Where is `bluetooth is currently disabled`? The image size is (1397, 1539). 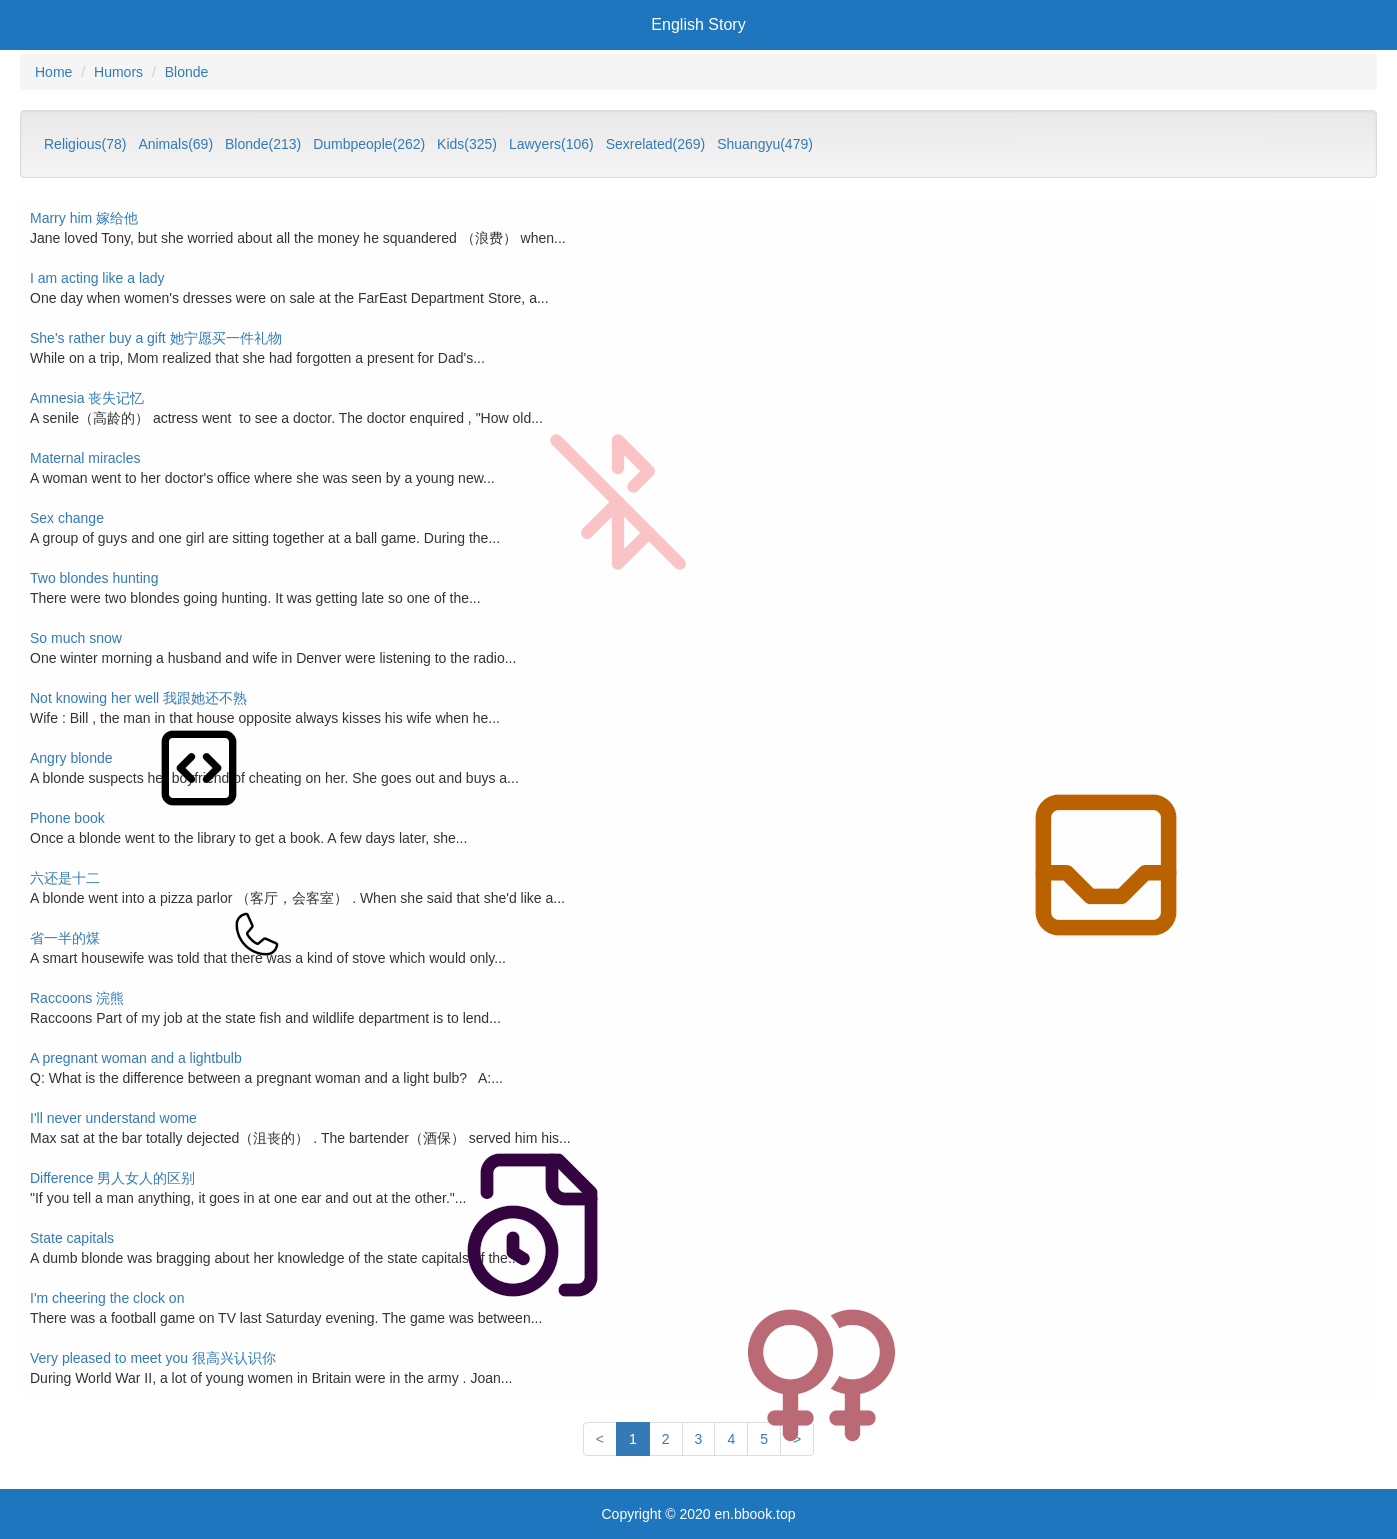 bluetooth is currently disabled is located at coordinates (618, 502).